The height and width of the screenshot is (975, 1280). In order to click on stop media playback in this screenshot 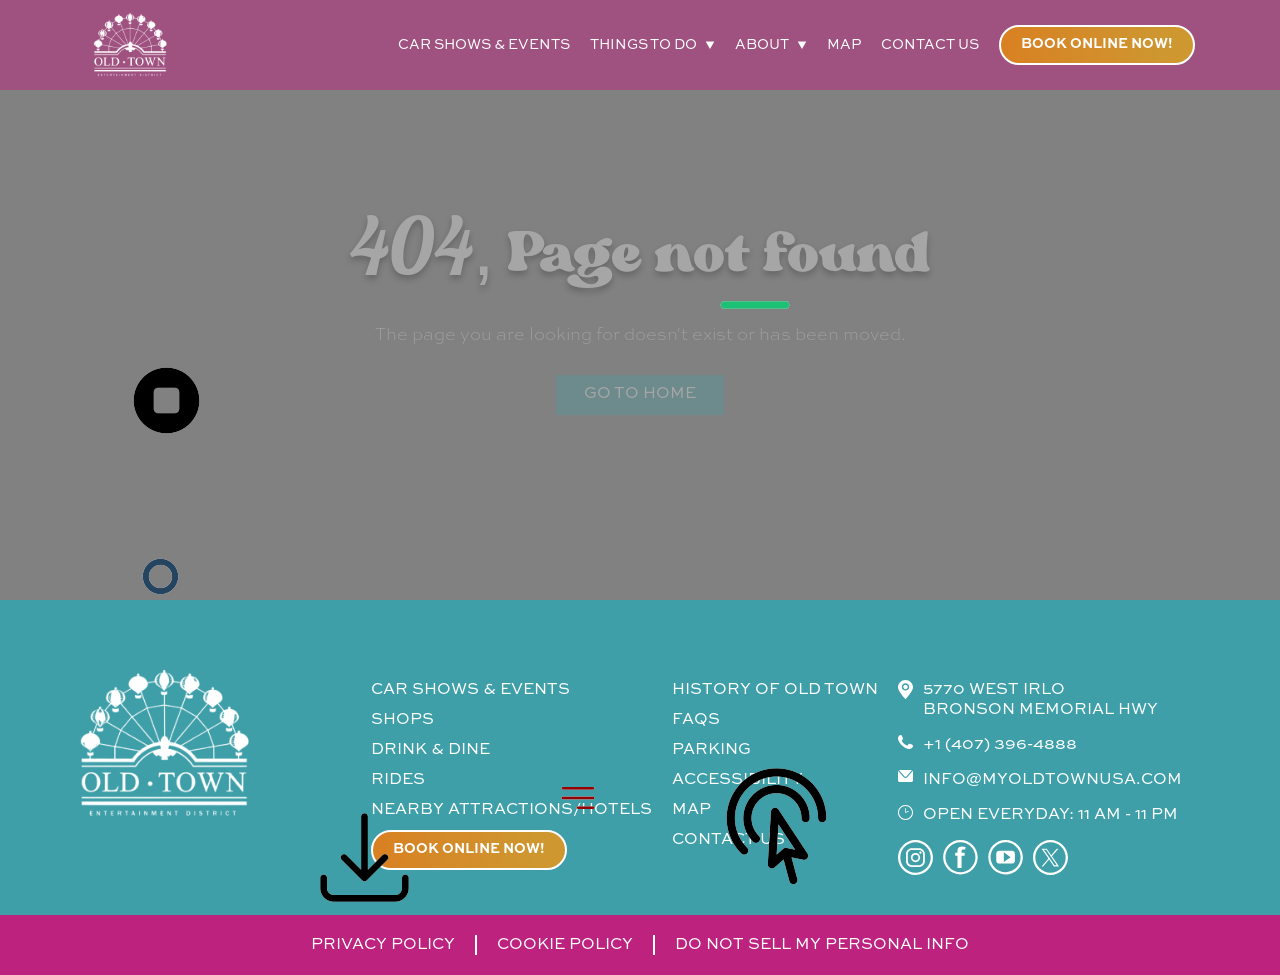, I will do `click(166, 400)`.